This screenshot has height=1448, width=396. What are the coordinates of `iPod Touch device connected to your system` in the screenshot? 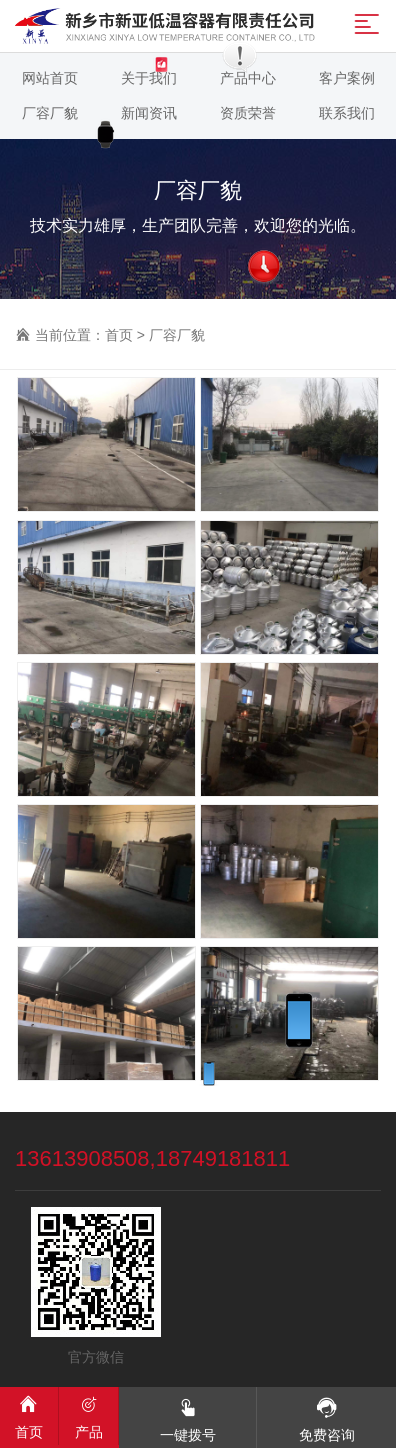 It's located at (299, 1021).